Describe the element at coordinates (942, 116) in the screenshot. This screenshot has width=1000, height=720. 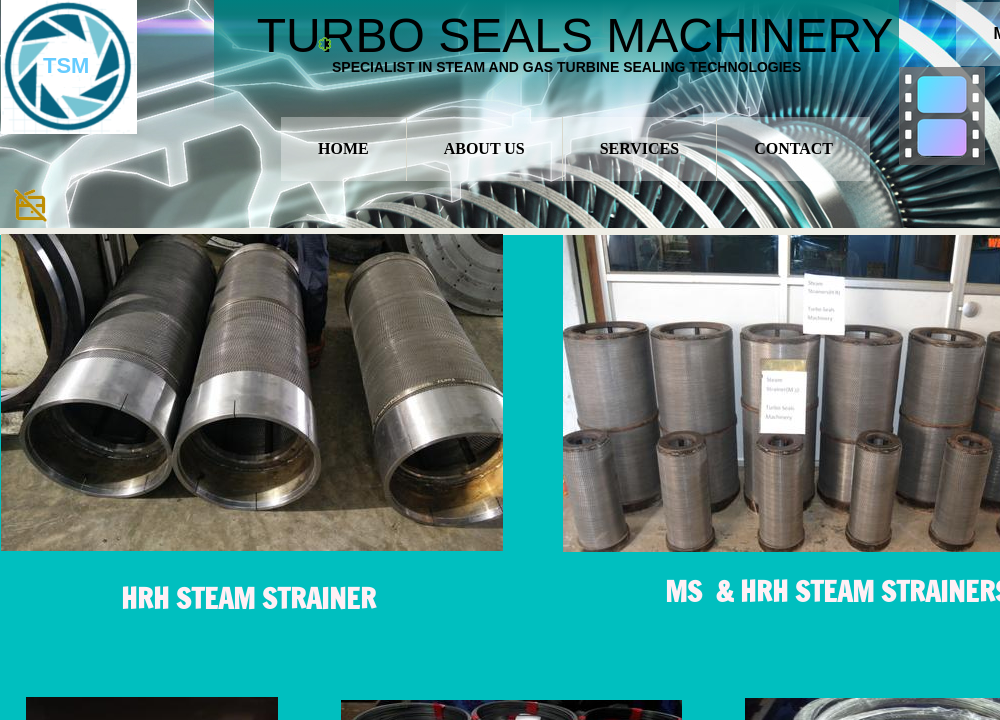
I see `open video player or media library` at that location.